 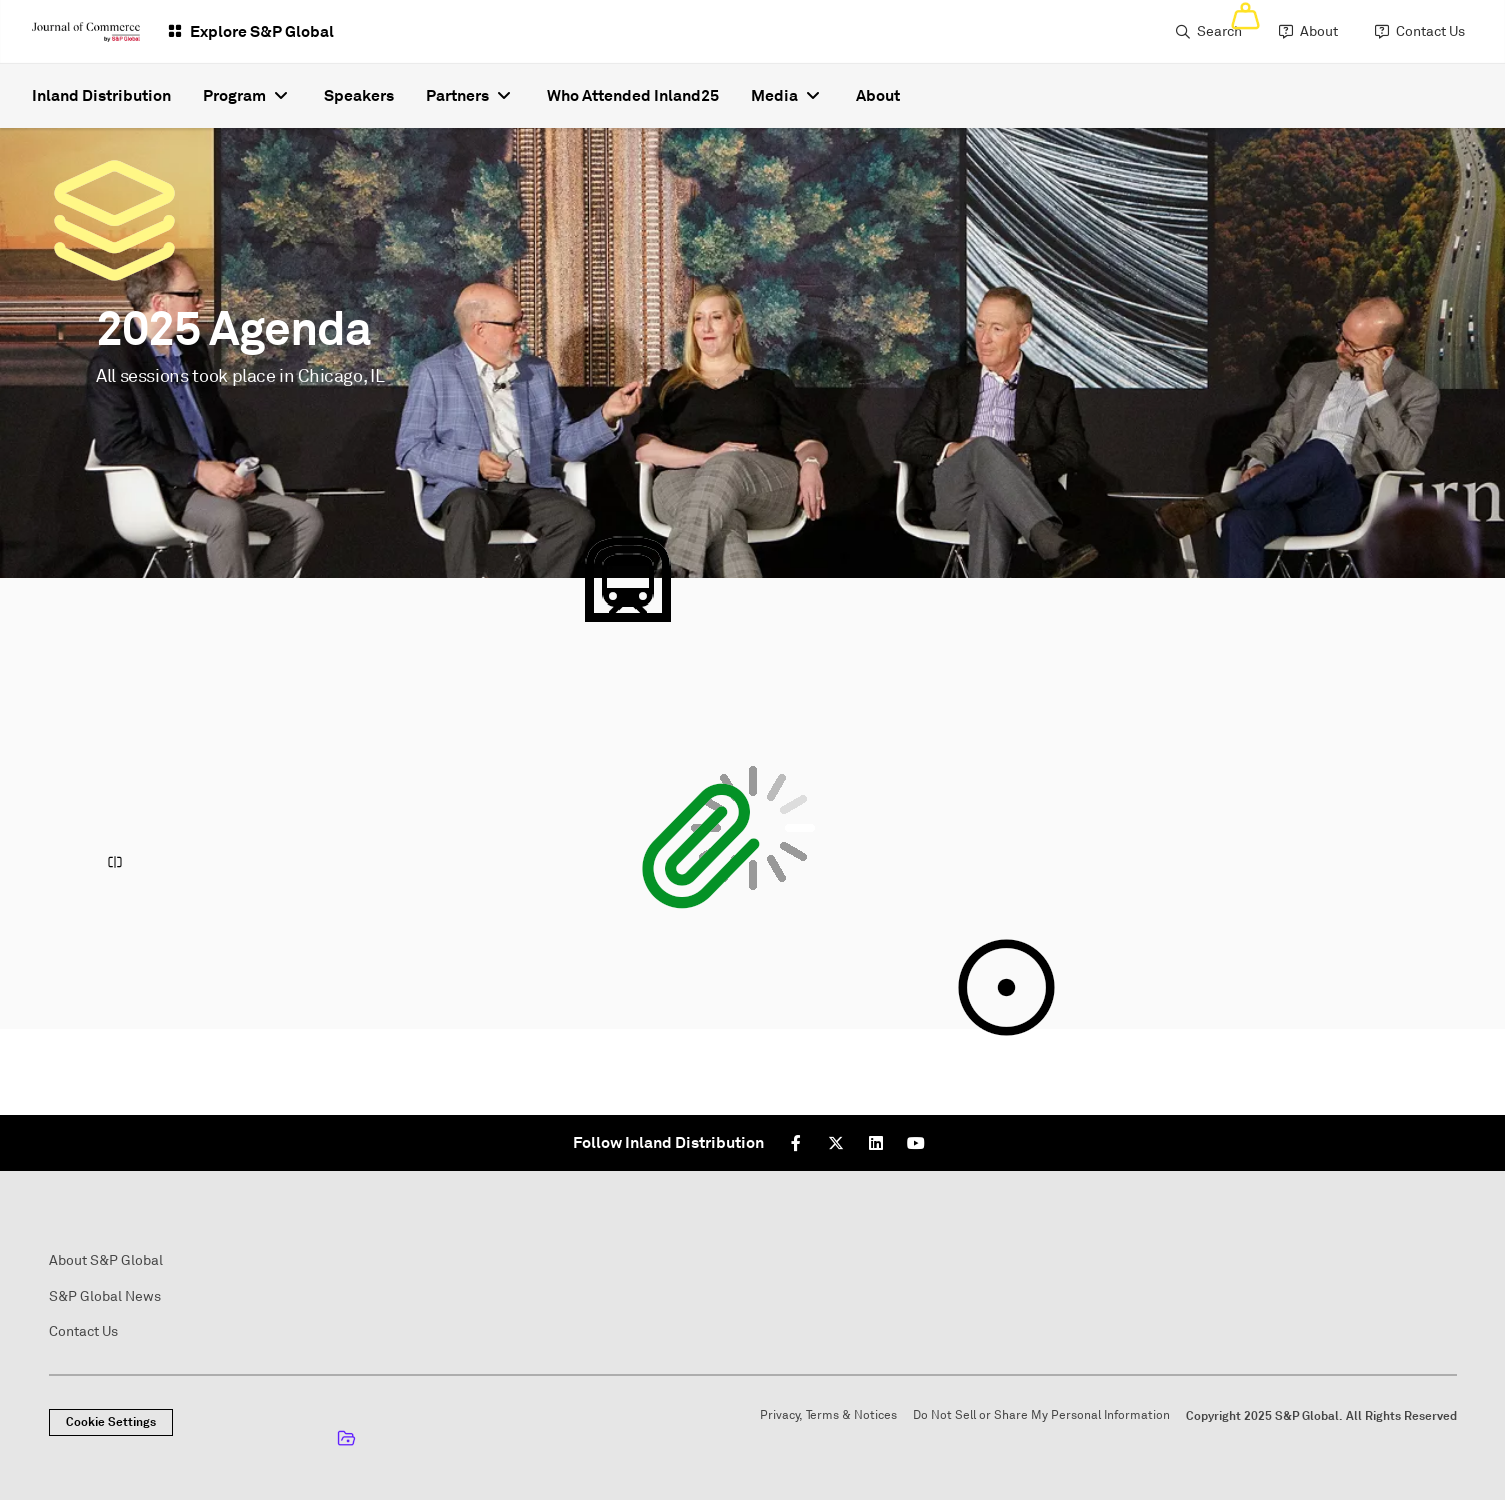 I want to click on indicates an open folder with new or unread content, so click(x=346, y=1438).